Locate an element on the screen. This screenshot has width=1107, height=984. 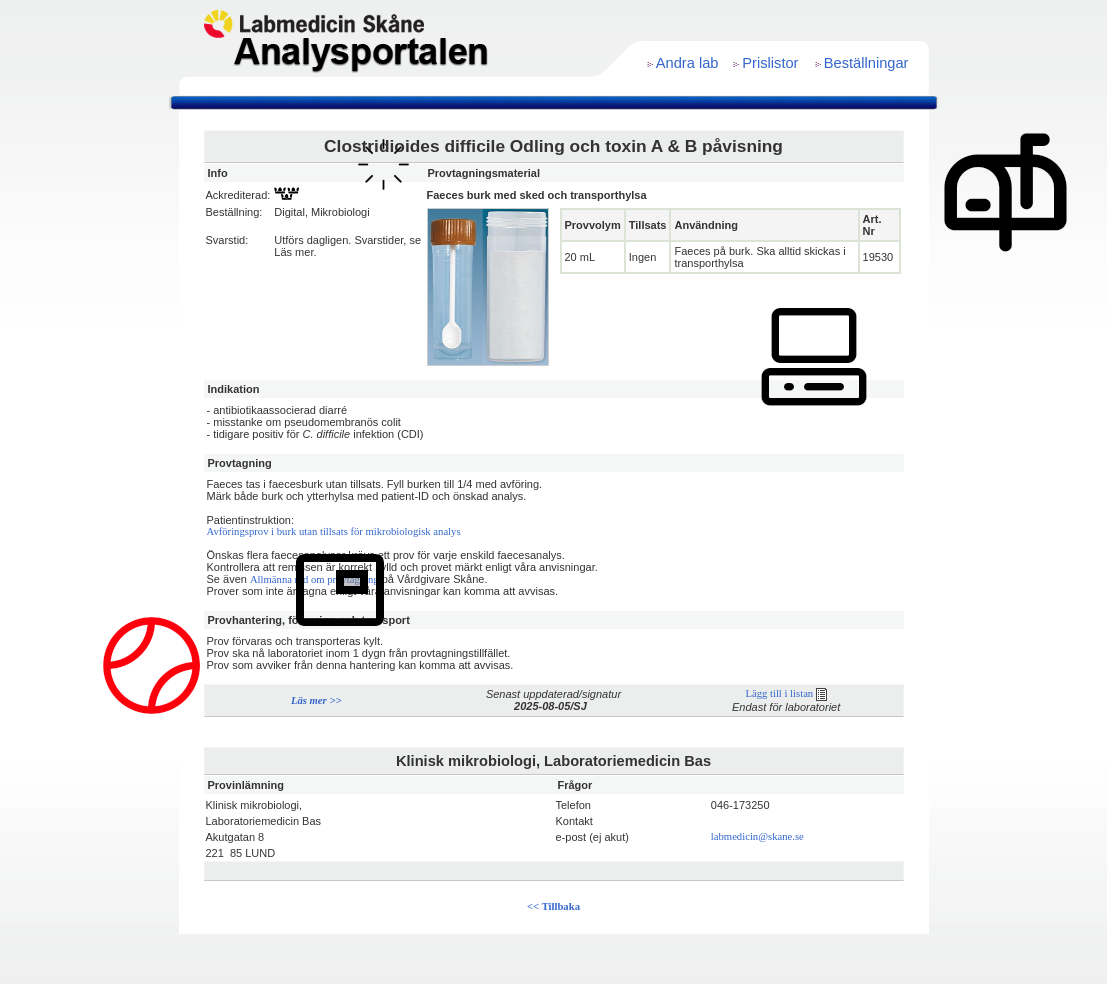
enable picture-in-picture mode is located at coordinates (340, 590).